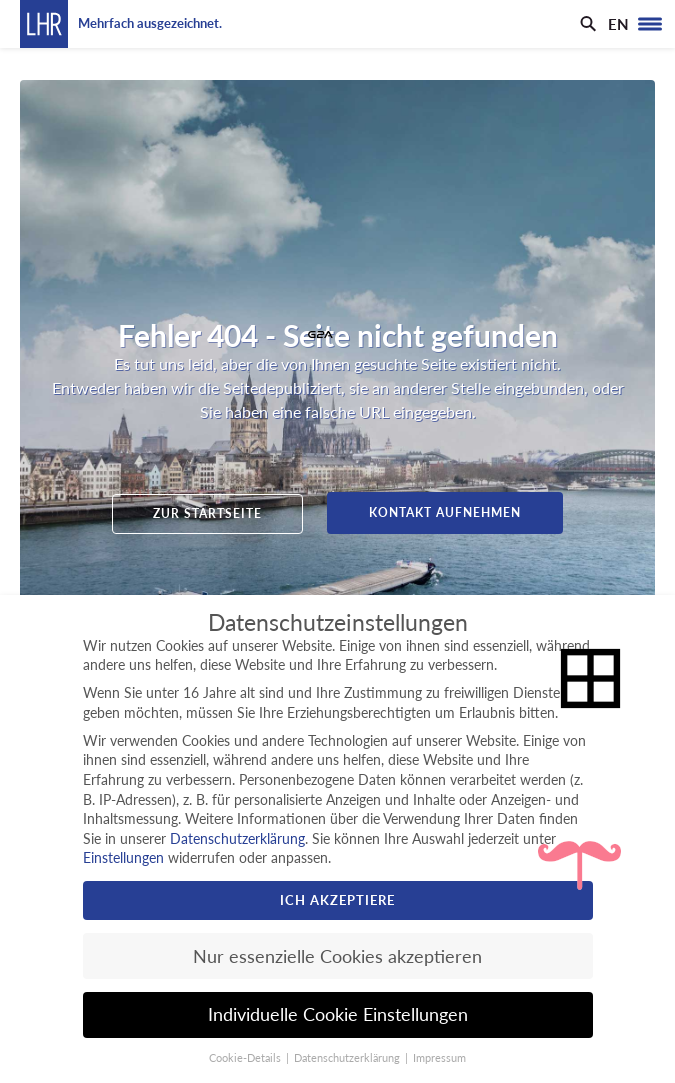  Describe the element at coordinates (579, 865) in the screenshot. I see `handlebars.js templating library logo` at that location.